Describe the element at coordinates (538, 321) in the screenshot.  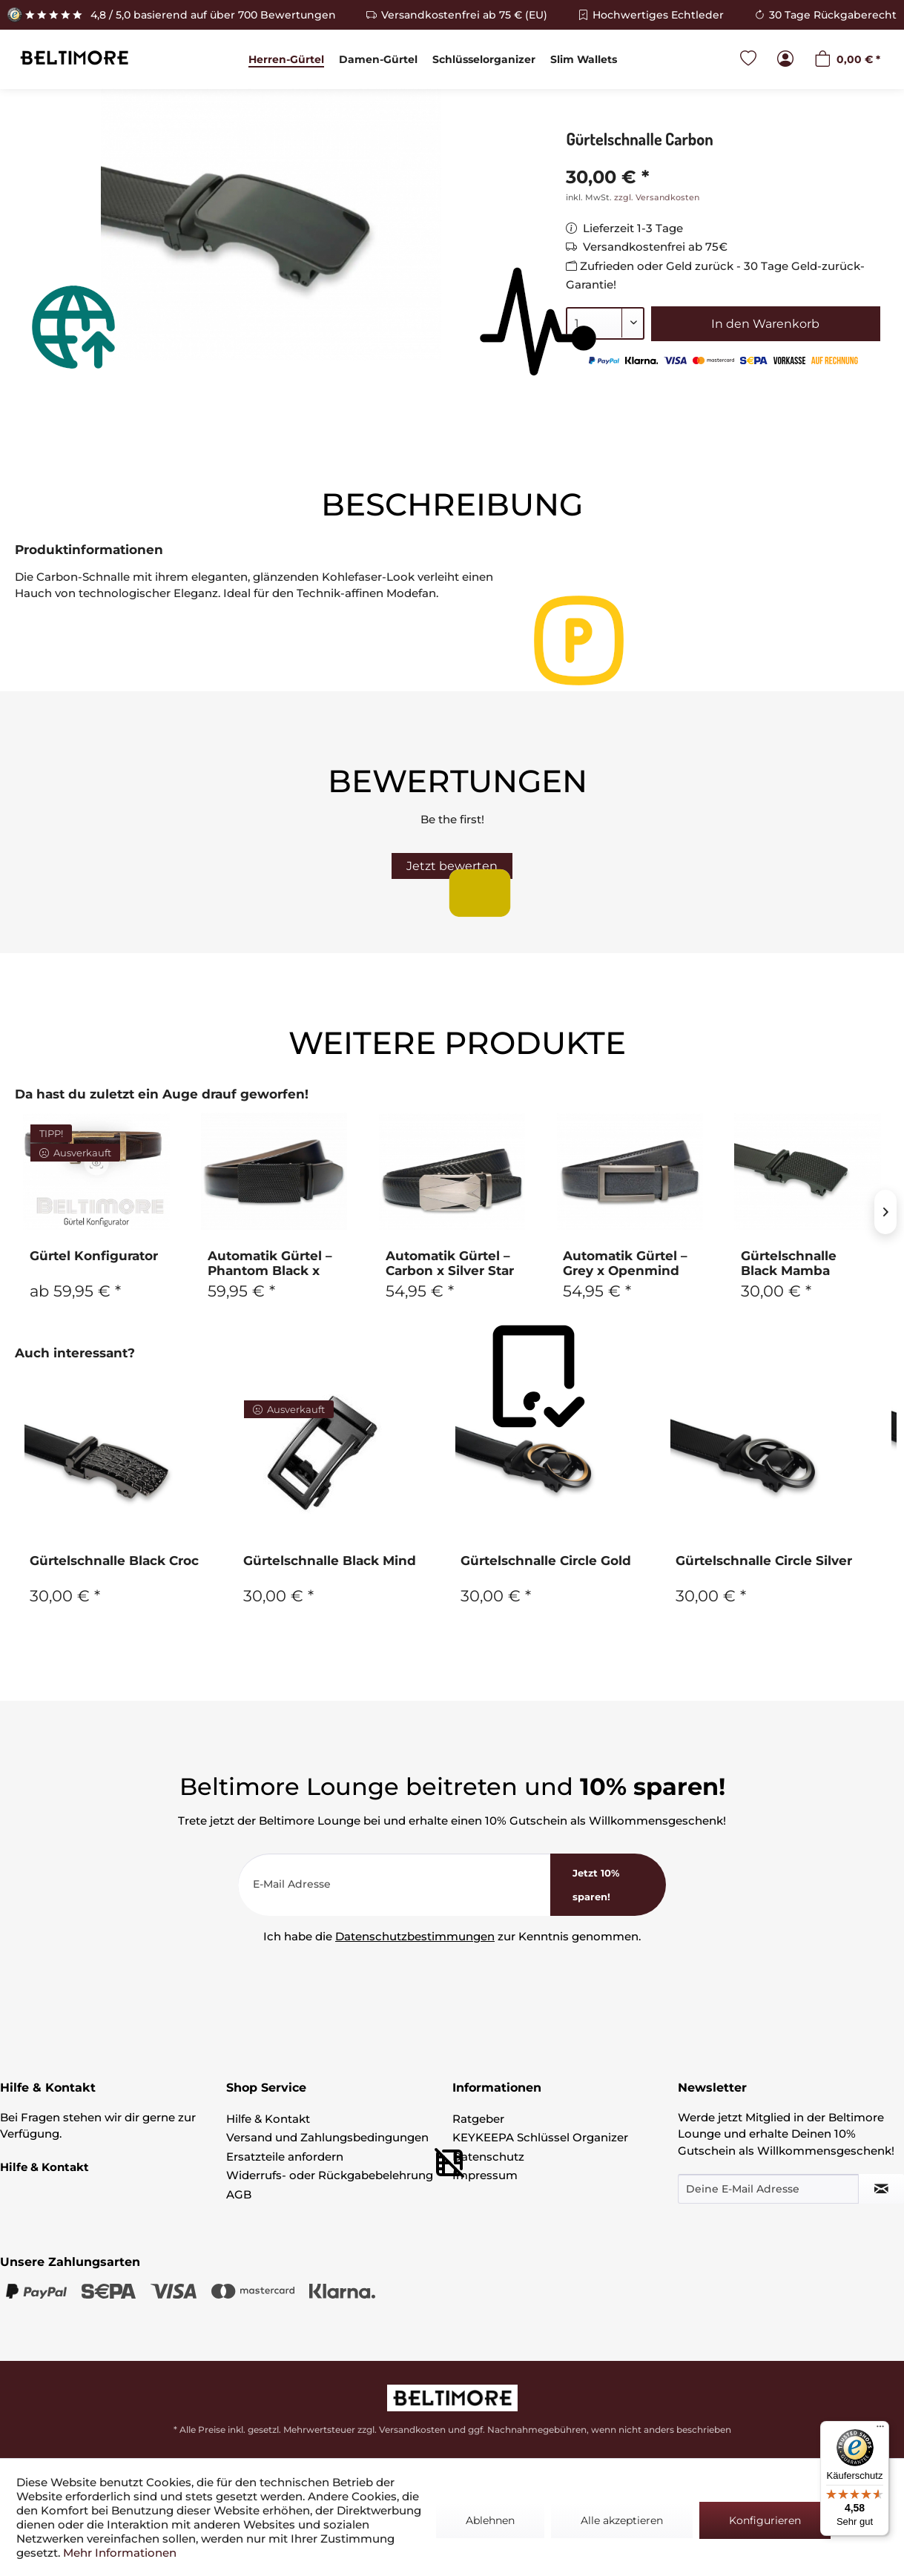
I see `view activity or health metrics` at that location.